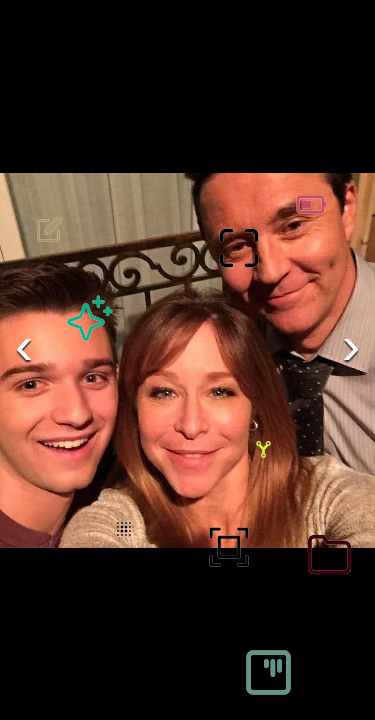 The width and height of the screenshot is (375, 720). What do you see at coordinates (310, 204) in the screenshot?
I see `indicates battery at approximately 50% charge` at bounding box center [310, 204].